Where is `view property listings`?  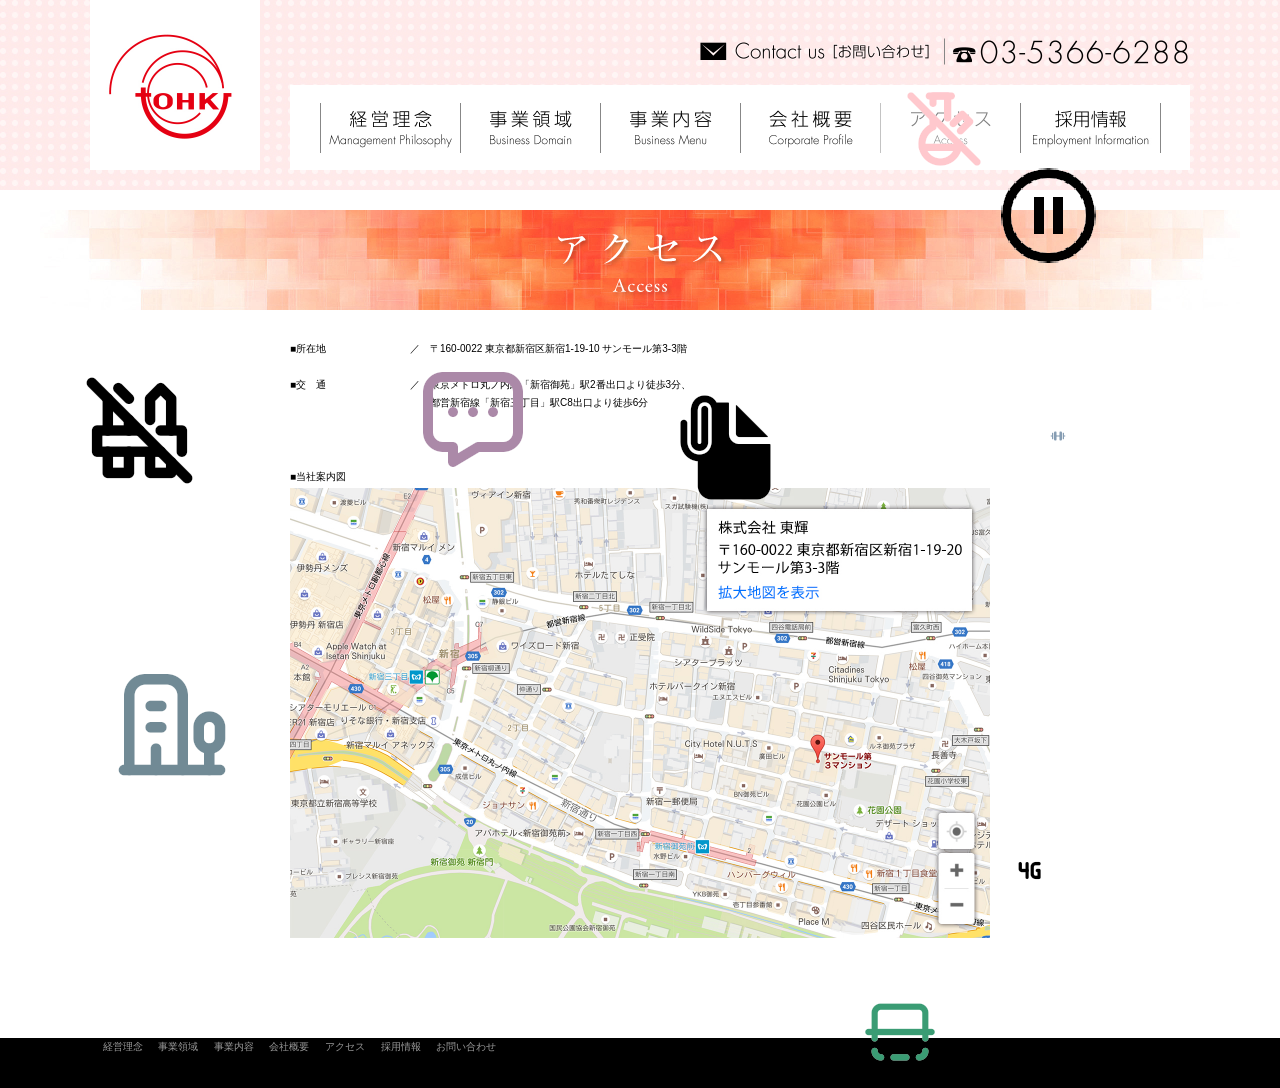
view property listings is located at coordinates (172, 722).